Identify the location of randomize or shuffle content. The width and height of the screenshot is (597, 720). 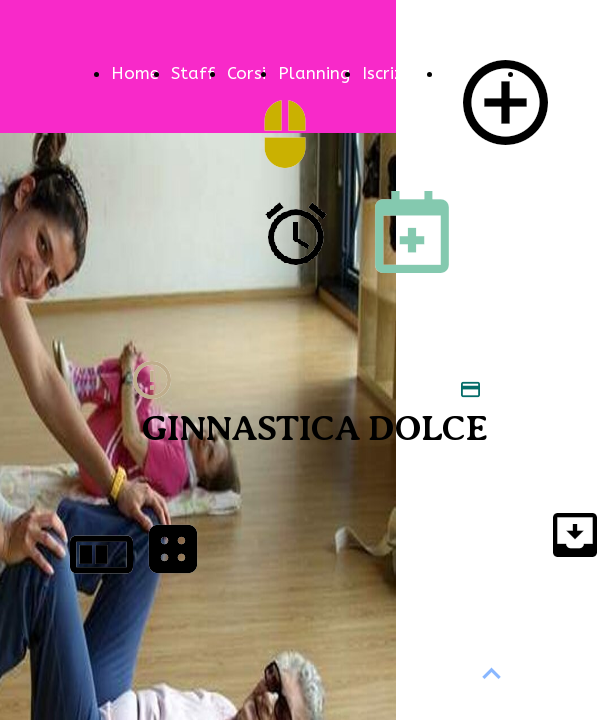
(173, 549).